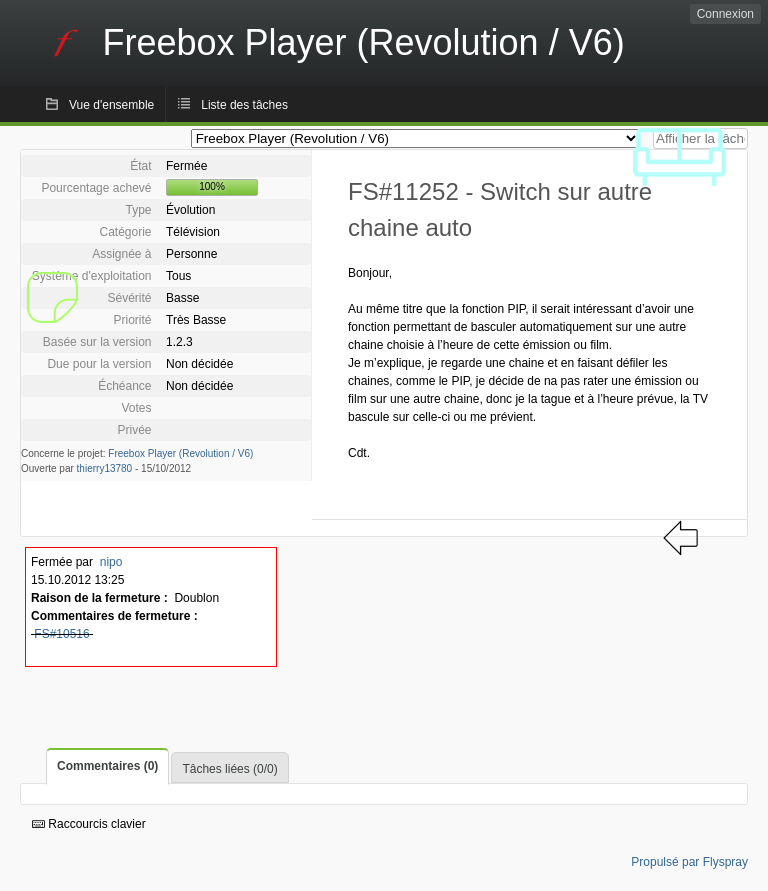 This screenshot has width=768, height=891. I want to click on add a sticker to your message, so click(52, 297).